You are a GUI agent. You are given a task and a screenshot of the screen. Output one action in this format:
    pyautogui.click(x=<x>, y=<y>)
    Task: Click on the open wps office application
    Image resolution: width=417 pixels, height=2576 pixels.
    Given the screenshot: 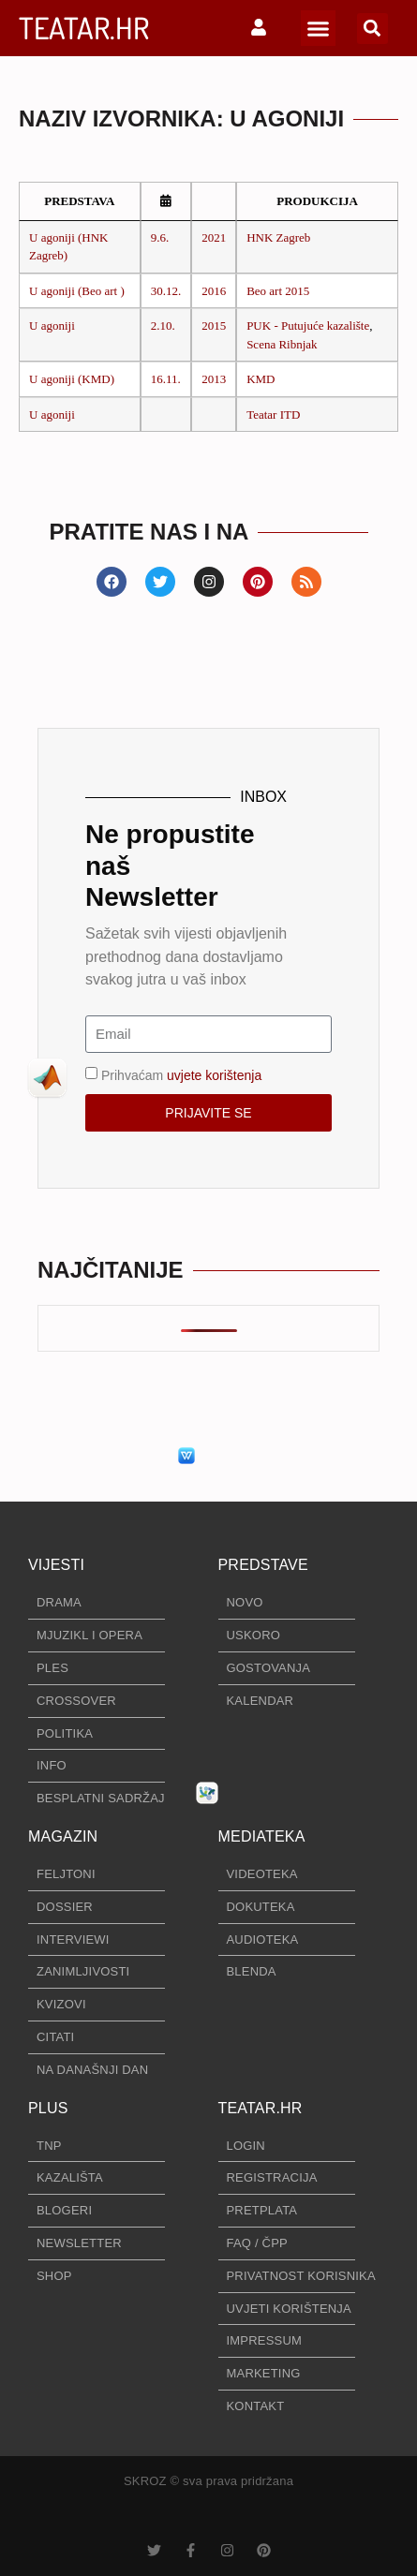 What is the action you would take?
    pyautogui.click(x=186, y=1456)
    